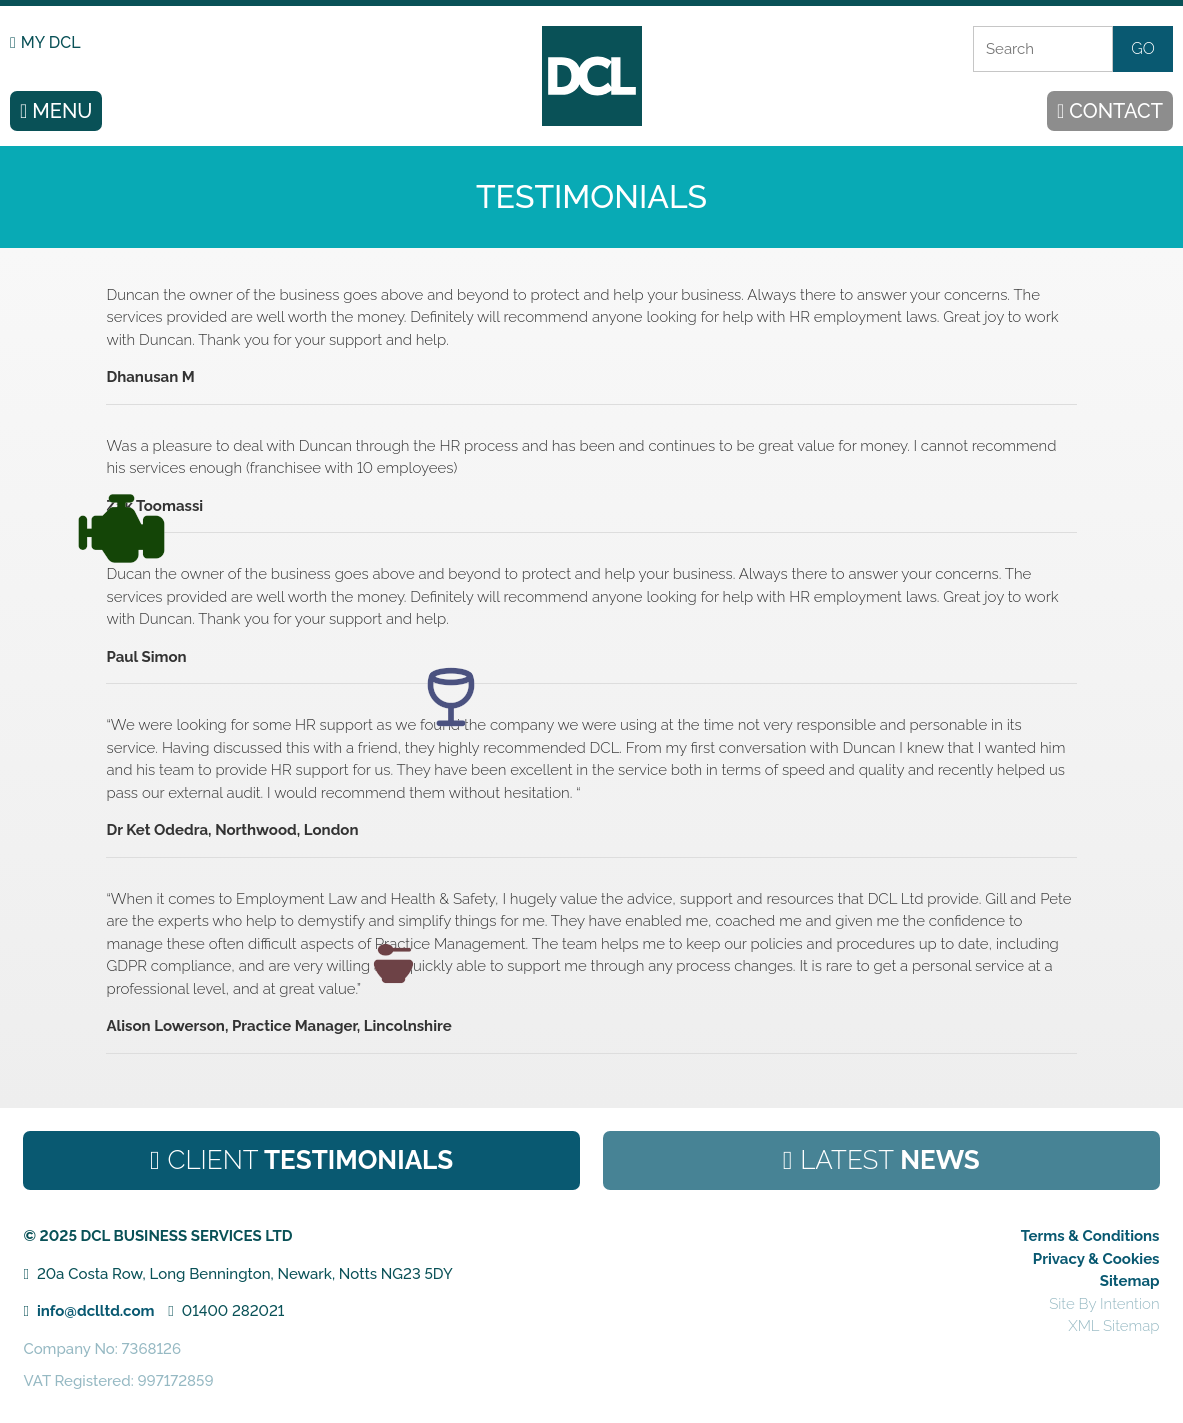  What do you see at coordinates (121, 528) in the screenshot?
I see `access engine or motor settings` at bounding box center [121, 528].